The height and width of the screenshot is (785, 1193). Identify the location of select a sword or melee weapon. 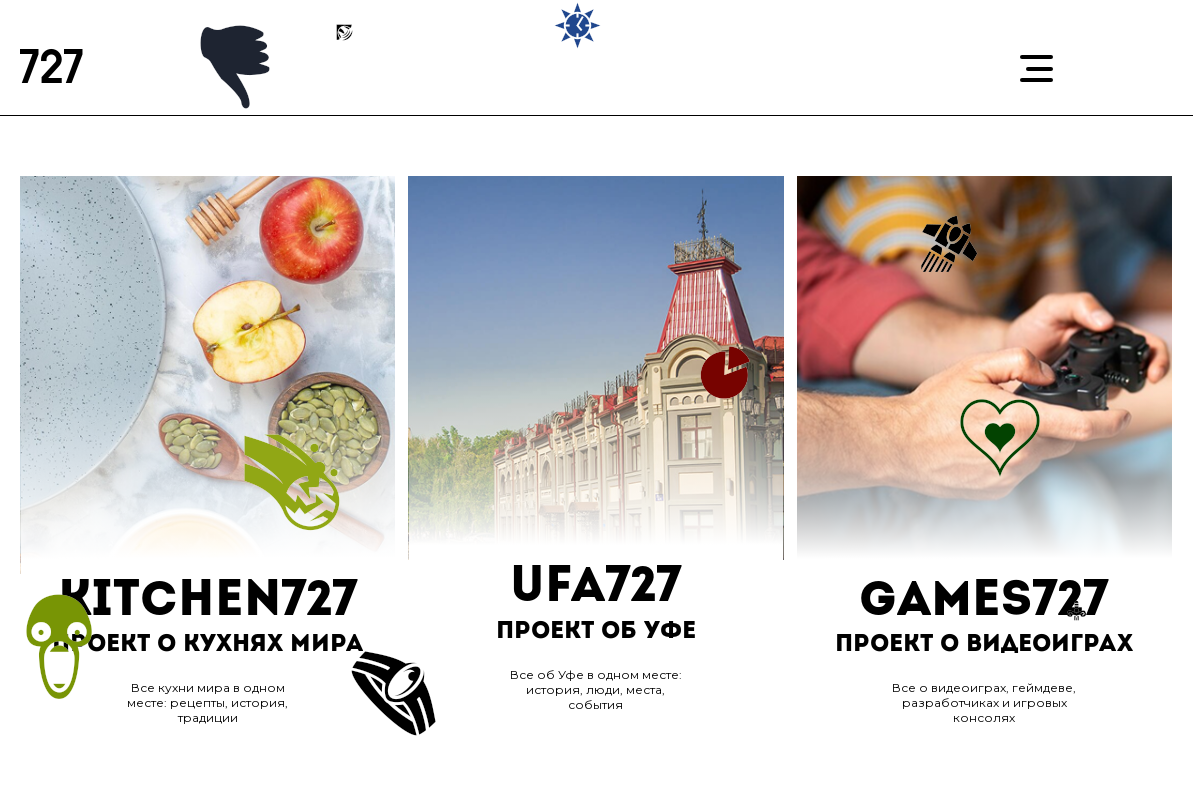
(1076, 610).